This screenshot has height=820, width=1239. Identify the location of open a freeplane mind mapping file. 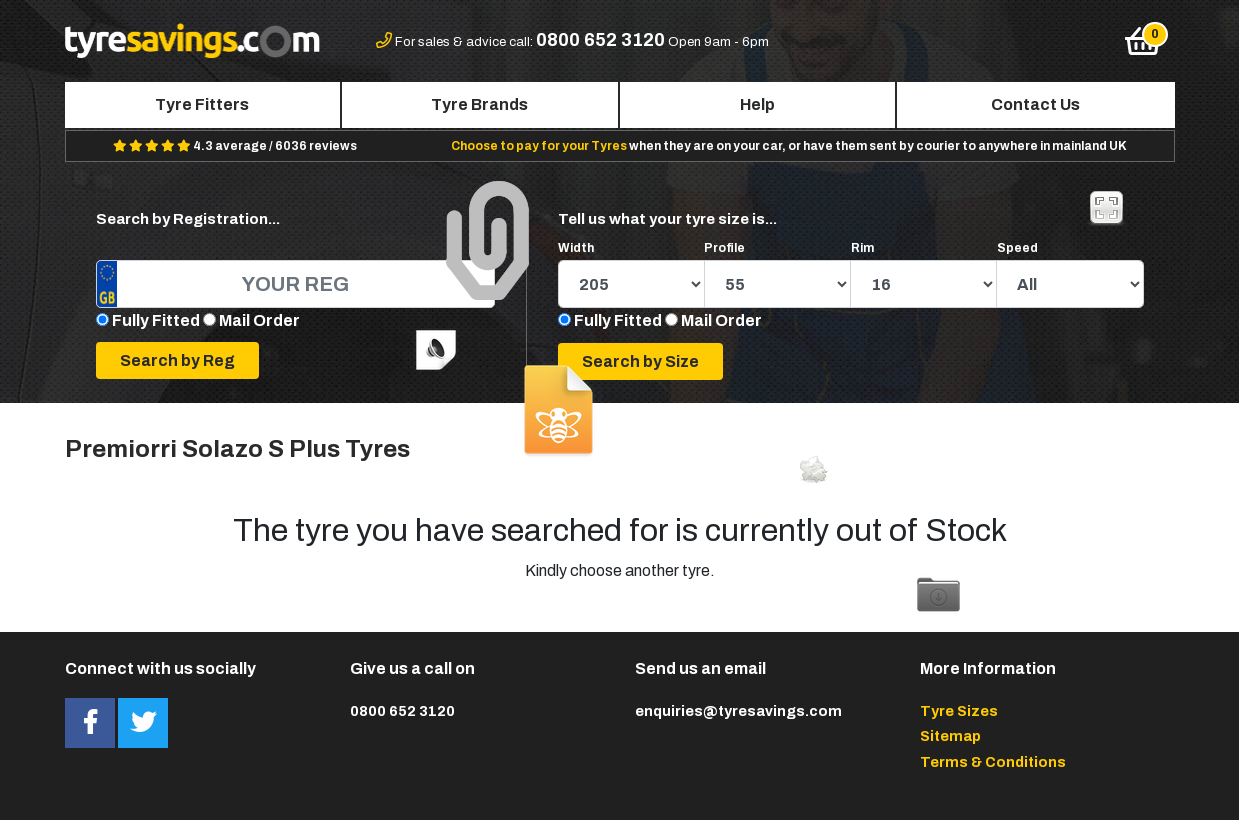
(558, 409).